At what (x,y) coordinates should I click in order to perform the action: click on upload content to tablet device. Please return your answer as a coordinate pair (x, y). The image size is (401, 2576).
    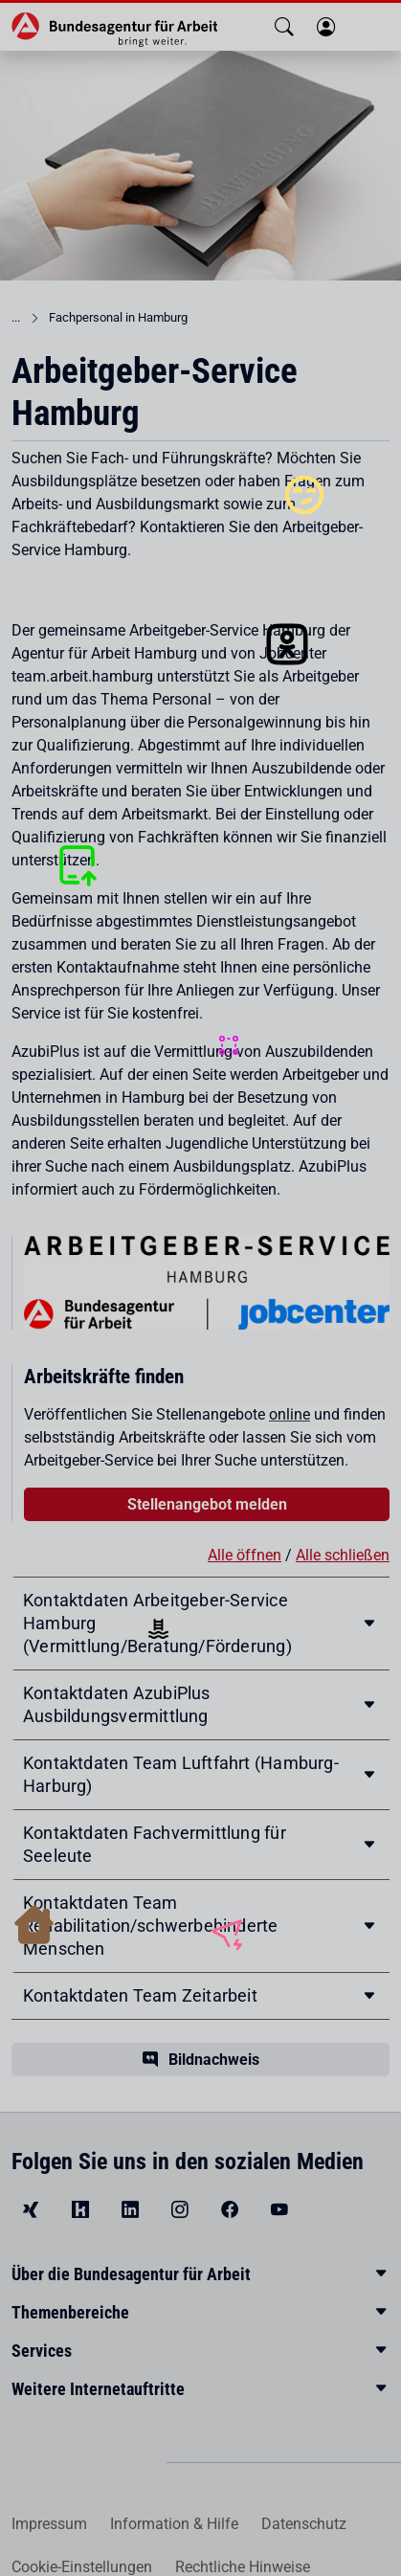
    Looking at the image, I should click on (75, 864).